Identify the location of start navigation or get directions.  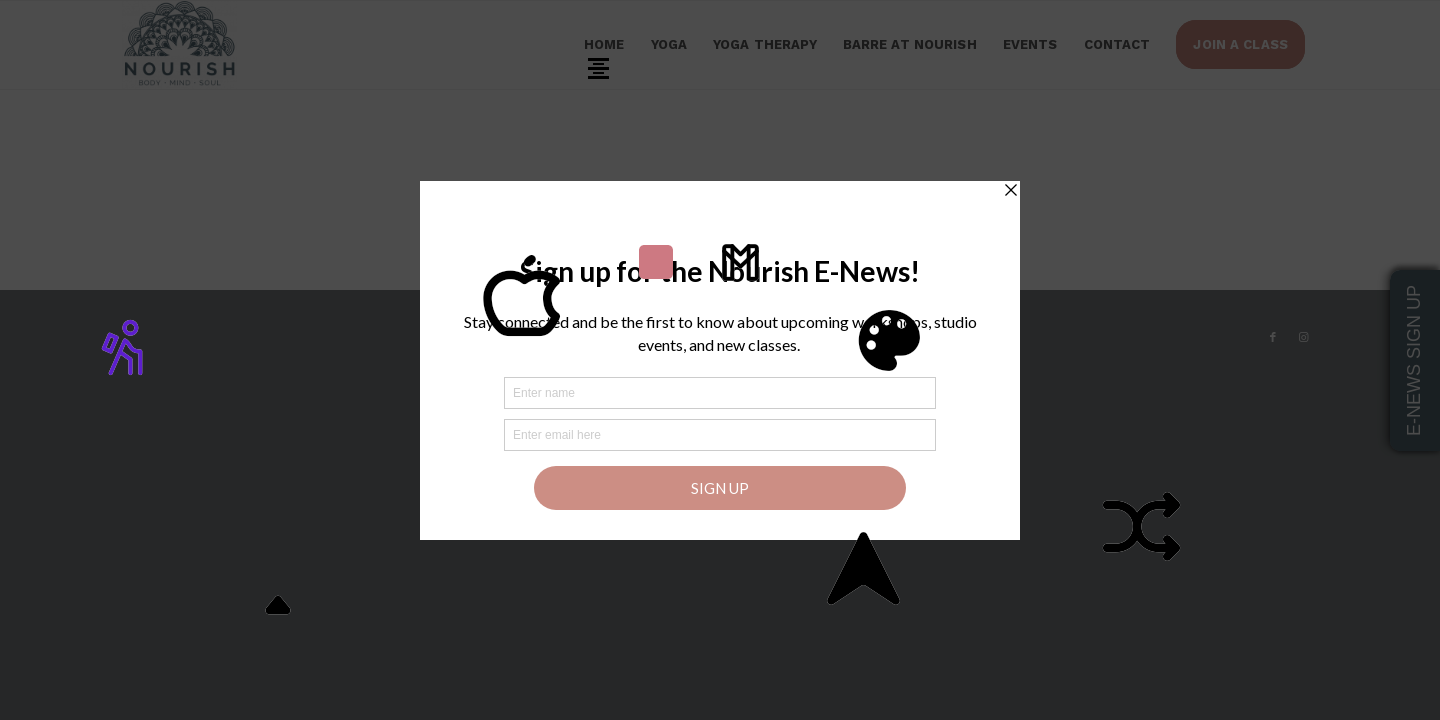
(863, 572).